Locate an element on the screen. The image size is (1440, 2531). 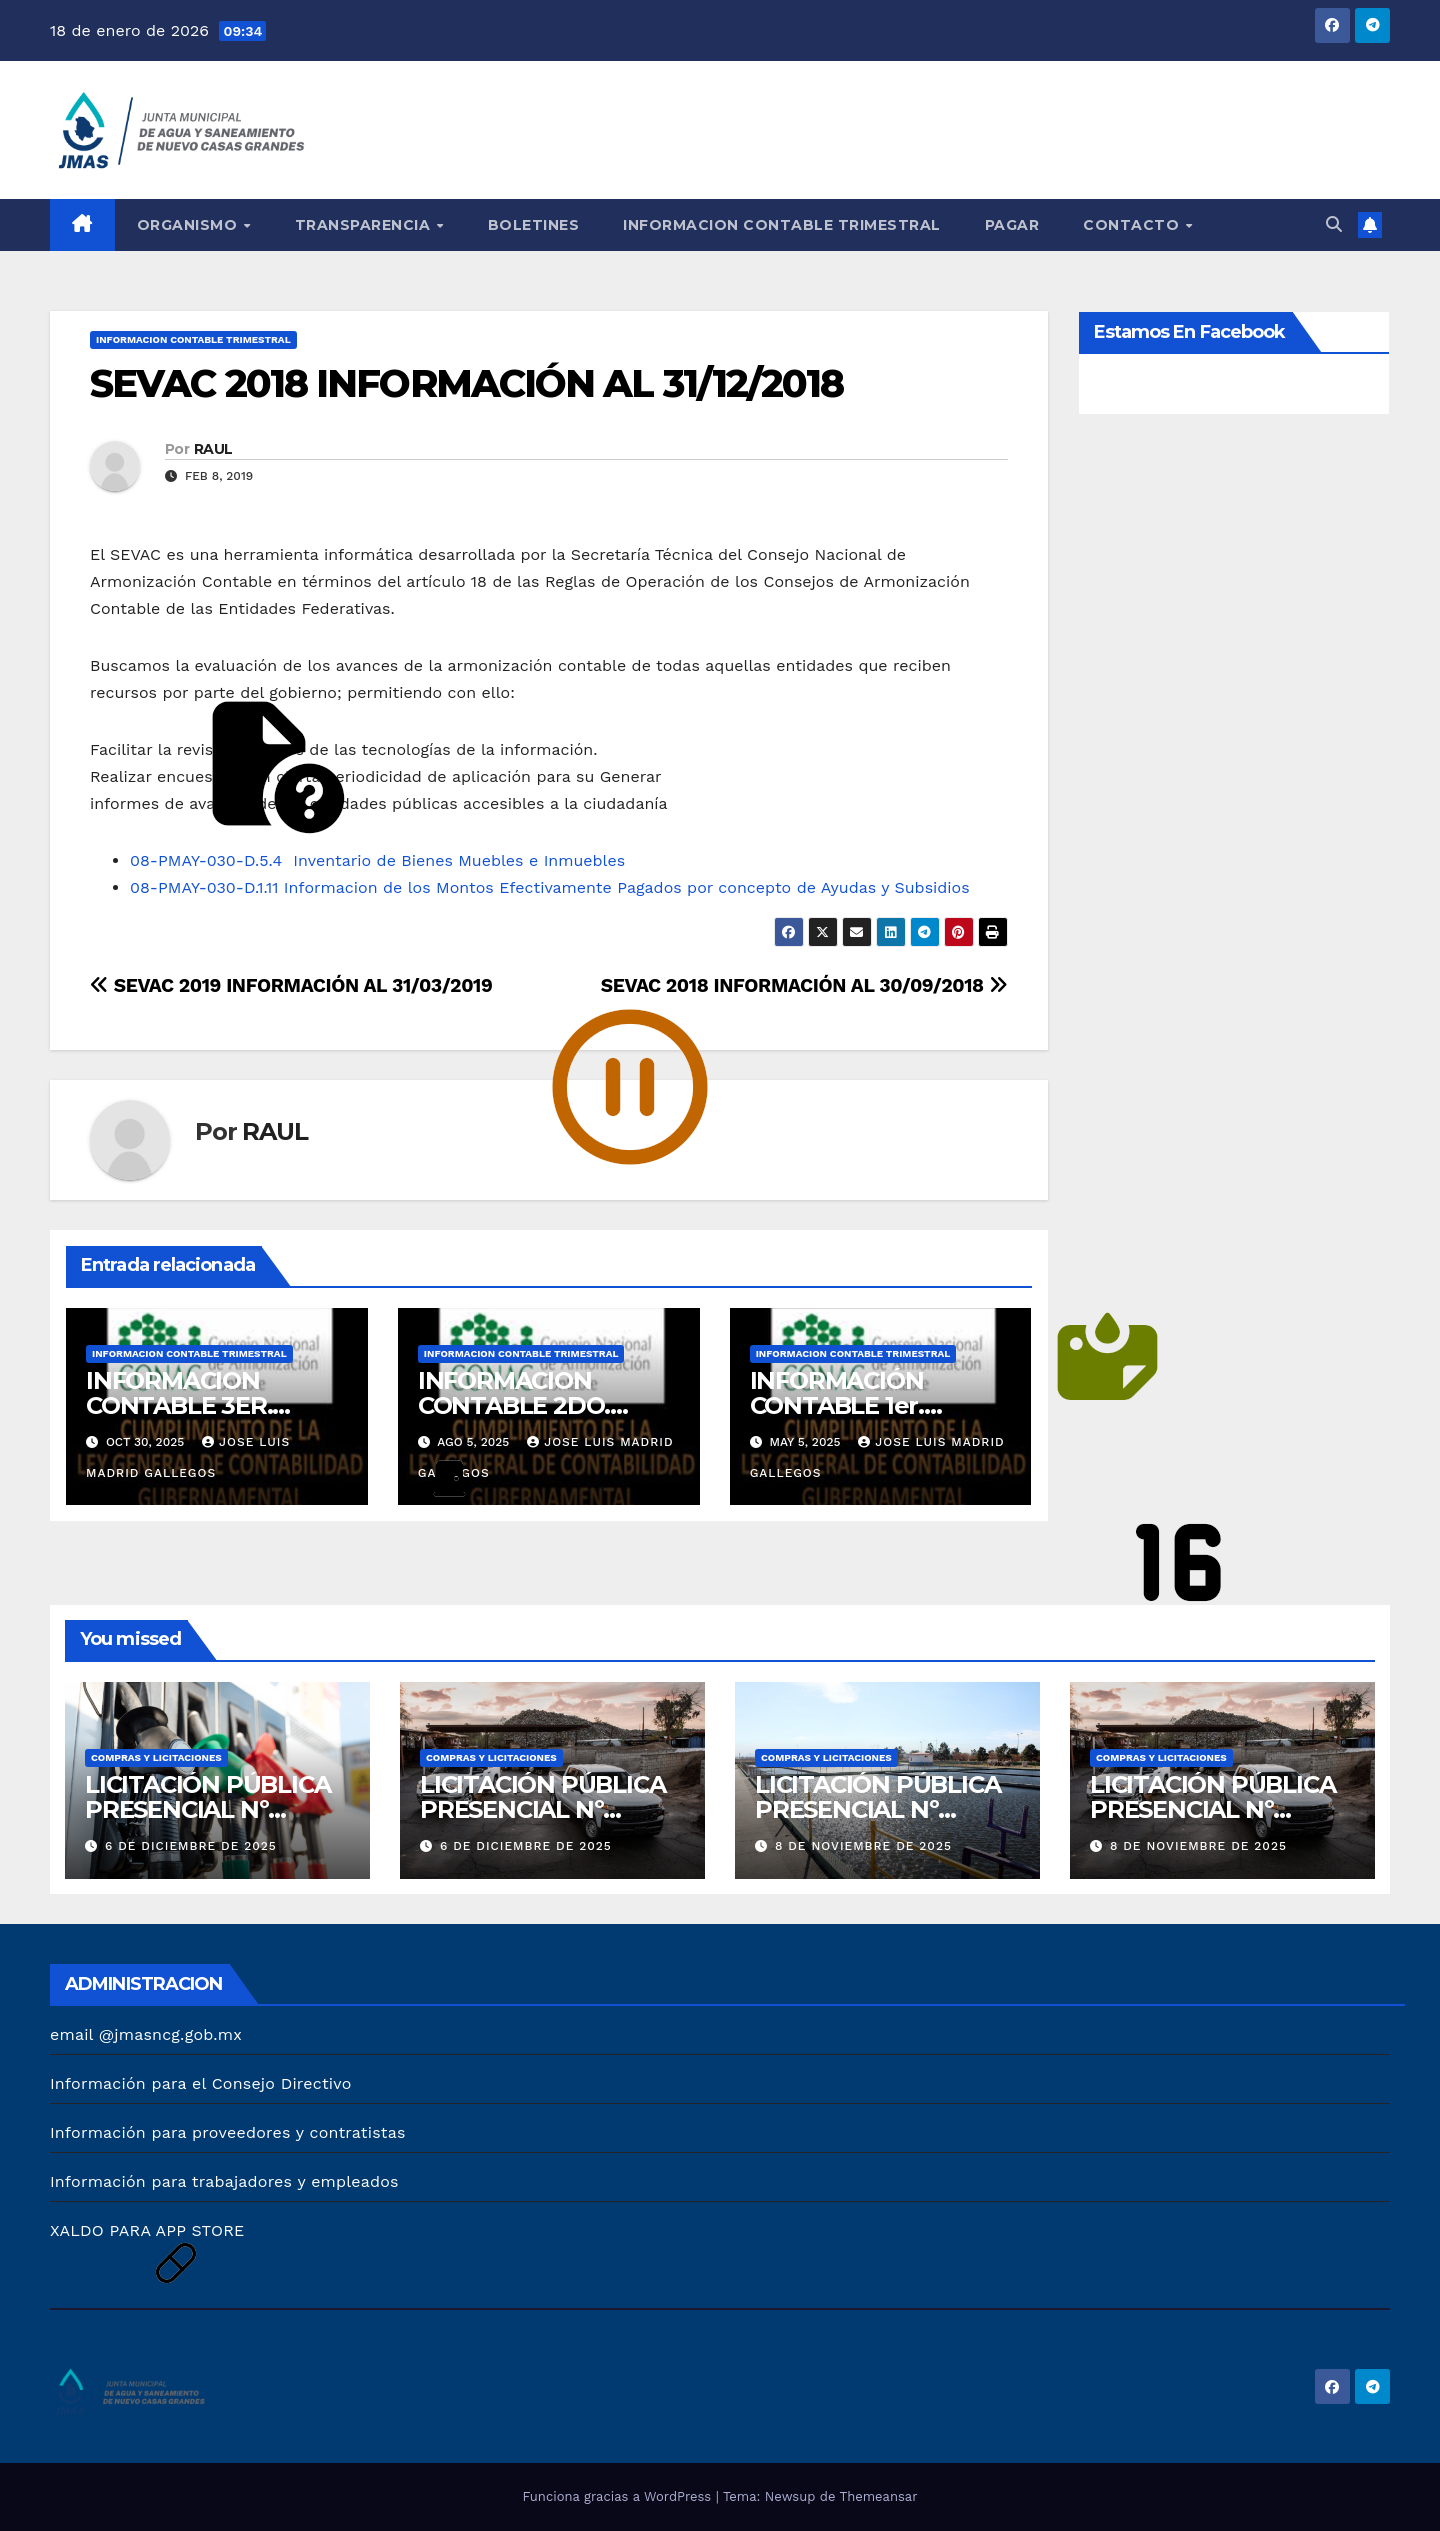
get help or info about this file is located at coordinates (274, 763).